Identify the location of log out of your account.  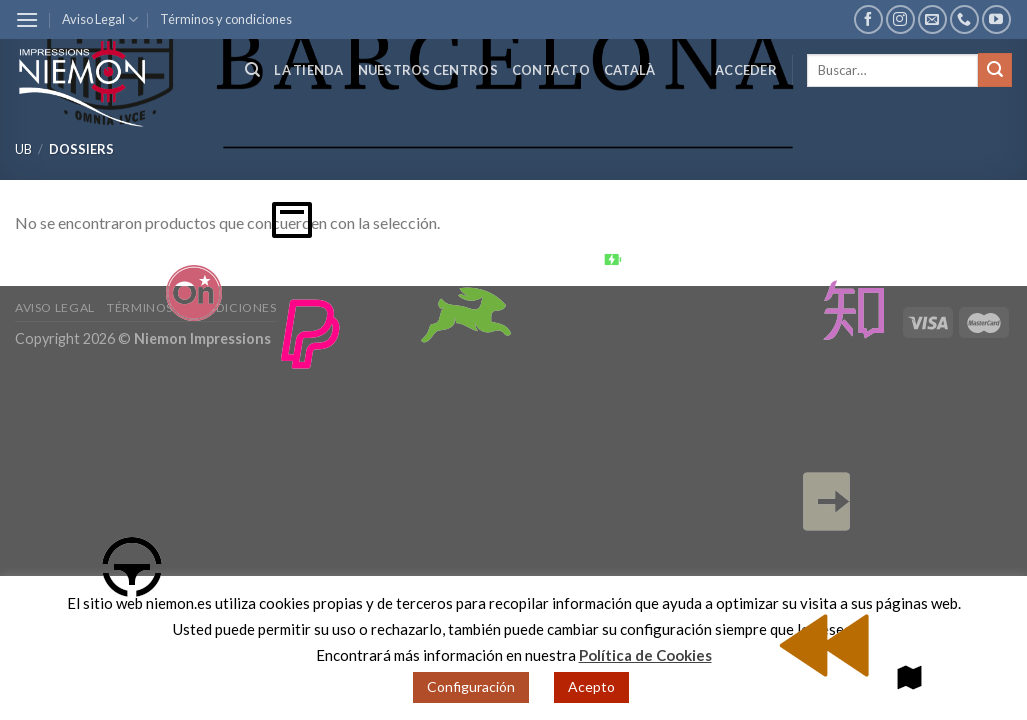
(826, 501).